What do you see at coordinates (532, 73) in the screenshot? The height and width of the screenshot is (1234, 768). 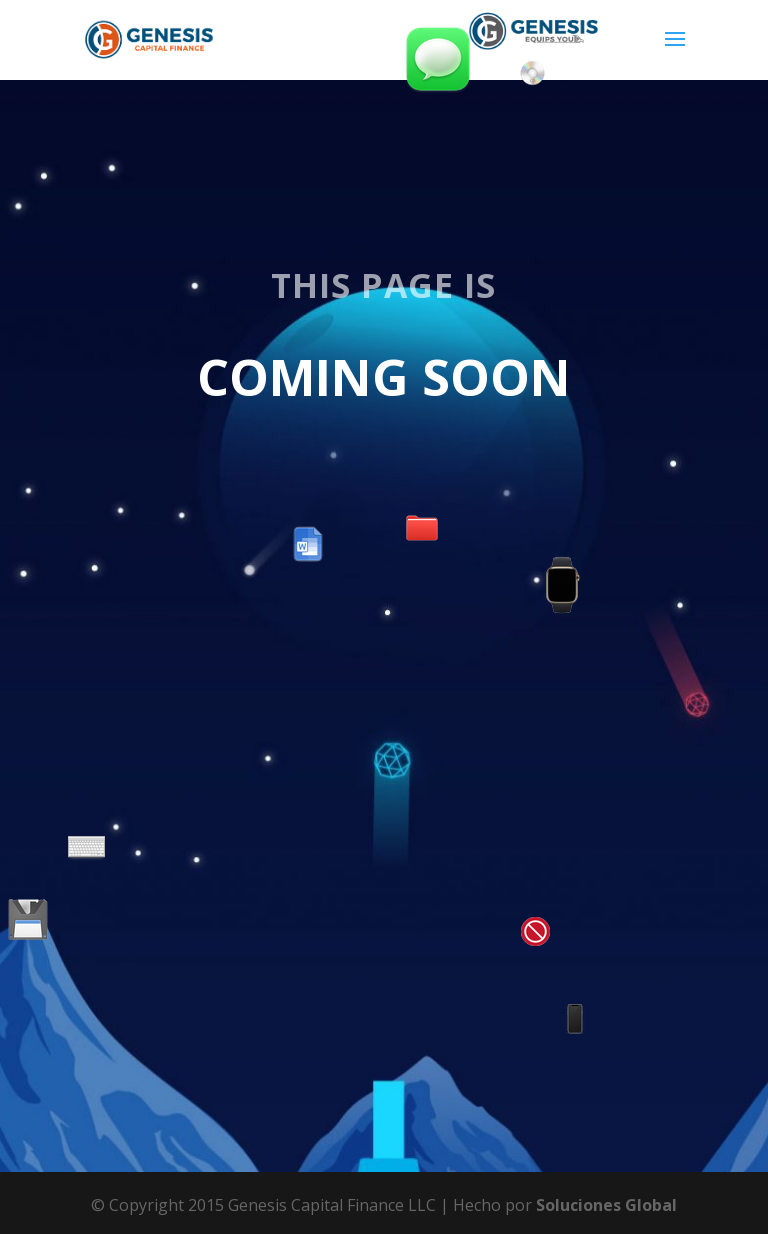 I see `burn files to a recordable CD` at bounding box center [532, 73].